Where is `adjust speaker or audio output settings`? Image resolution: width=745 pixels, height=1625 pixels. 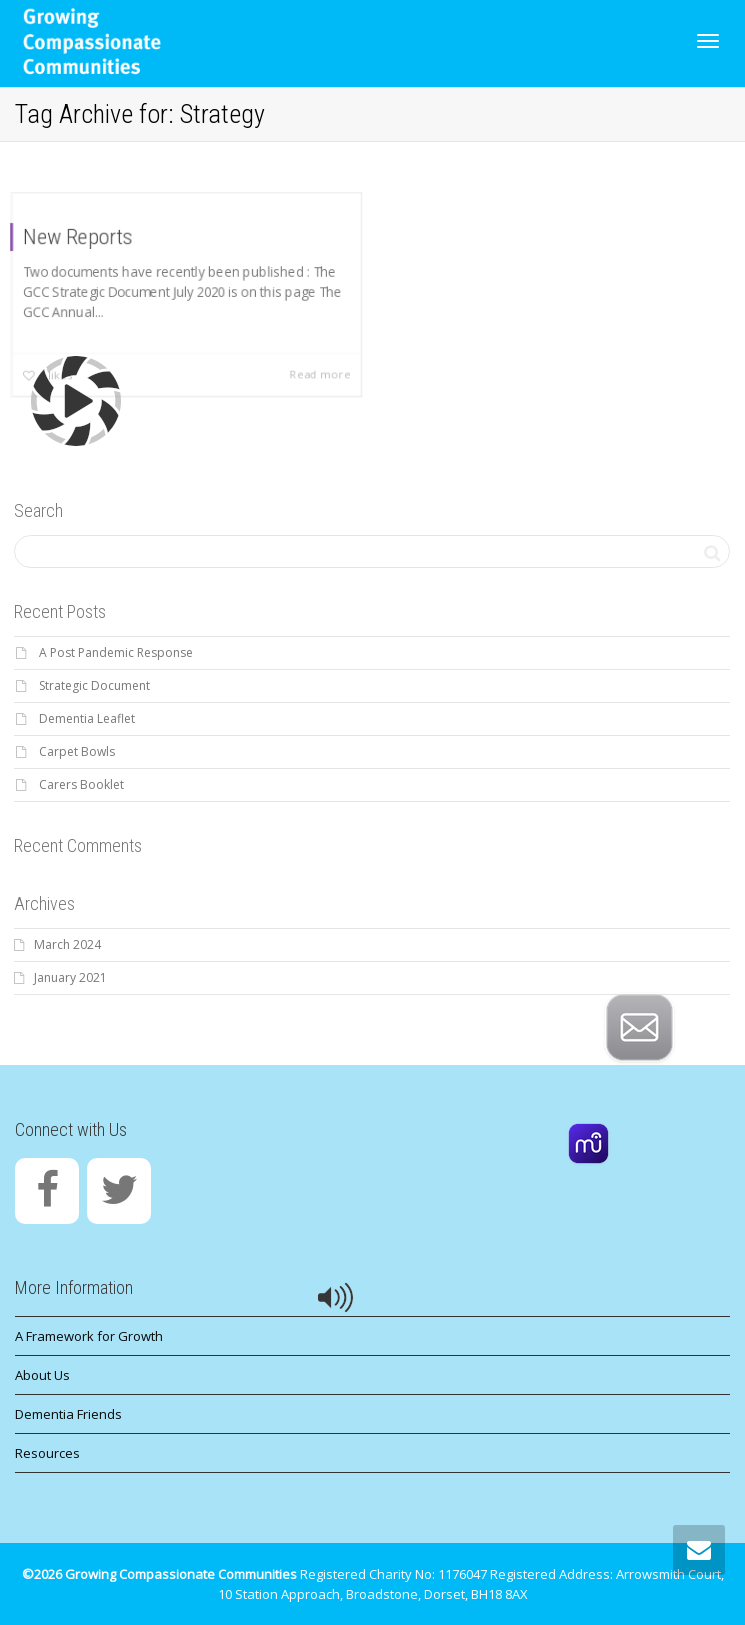 adjust speaker or audio output settings is located at coordinates (335, 1297).